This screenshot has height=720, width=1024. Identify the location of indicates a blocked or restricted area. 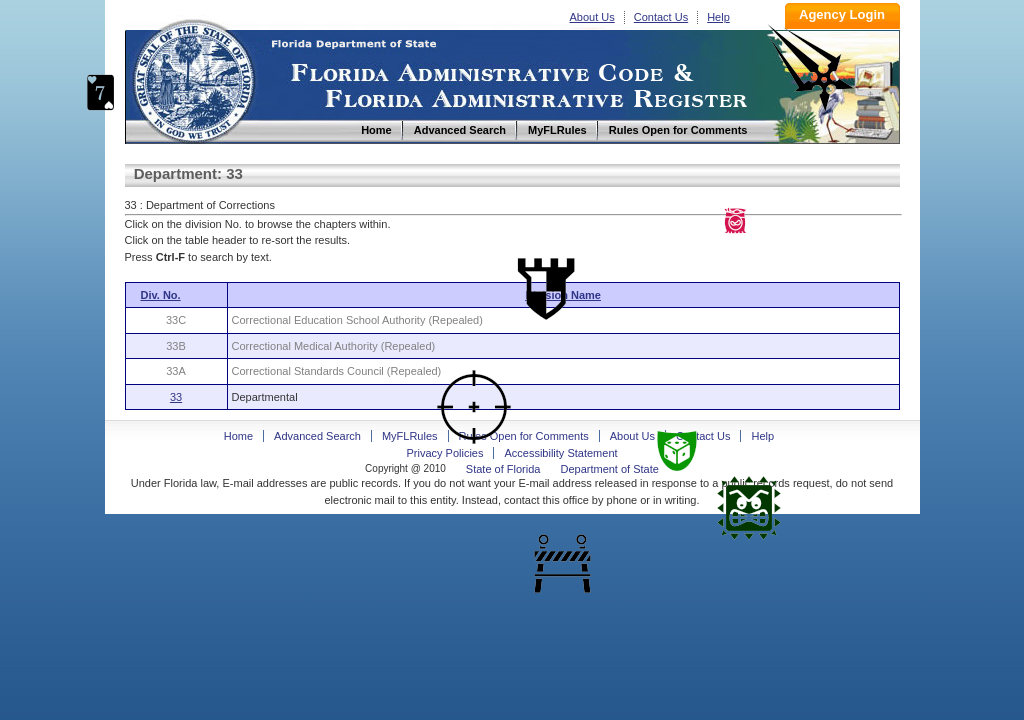
(562, 562).